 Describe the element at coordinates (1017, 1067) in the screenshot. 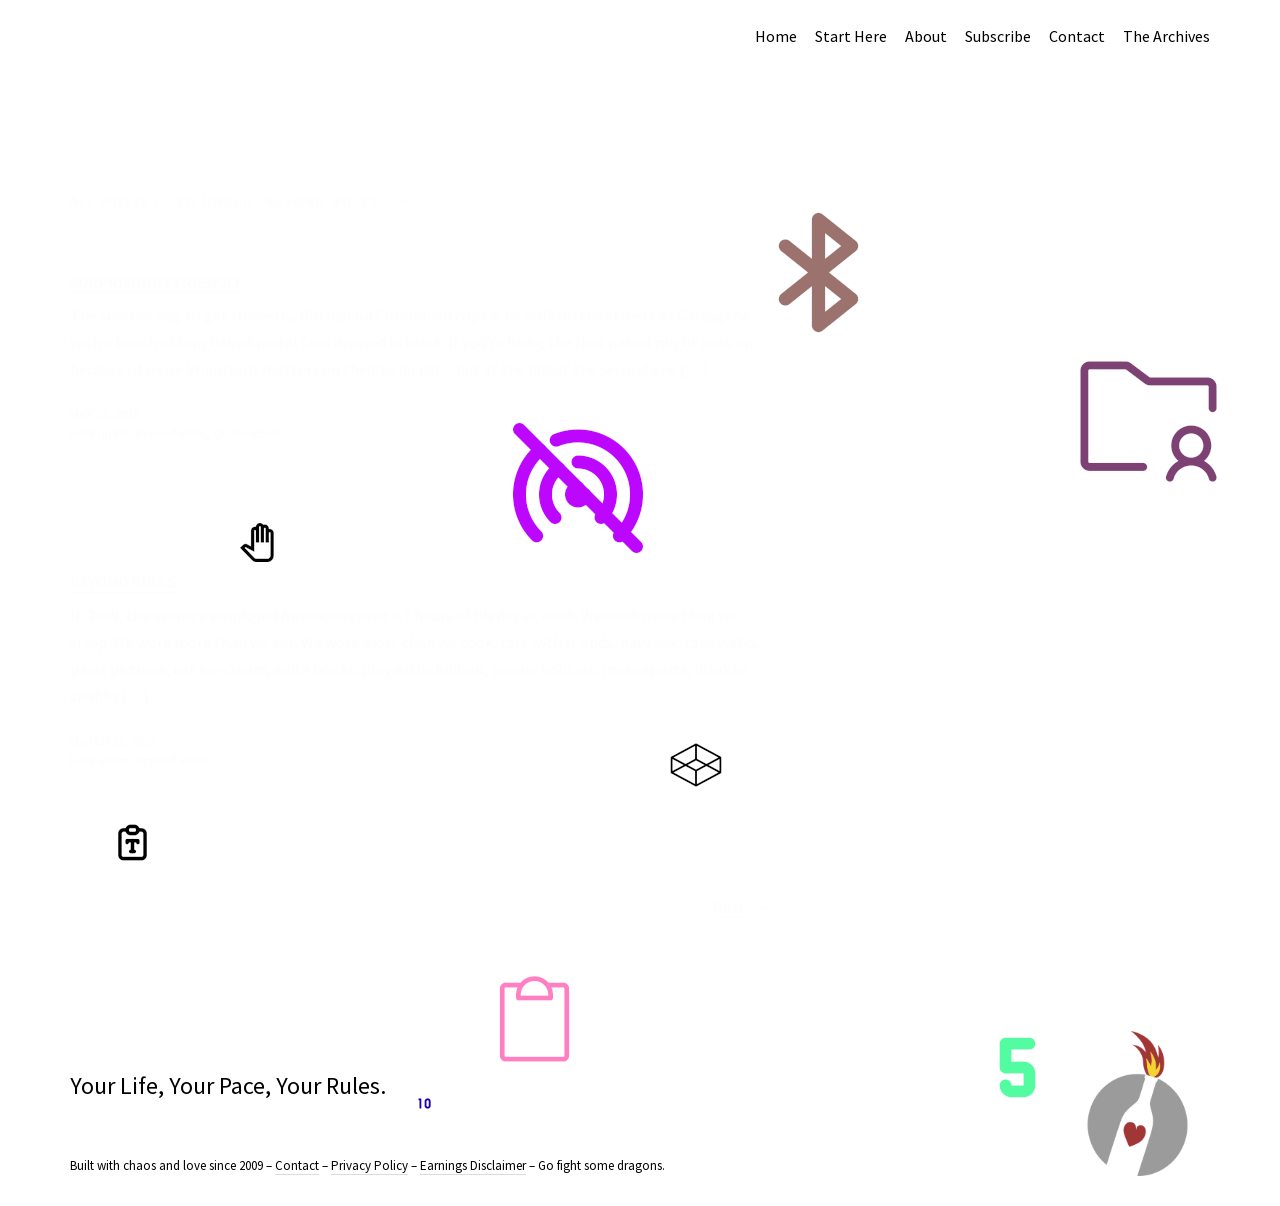

I see `indicates step 5 in a multi-step process` at that location.